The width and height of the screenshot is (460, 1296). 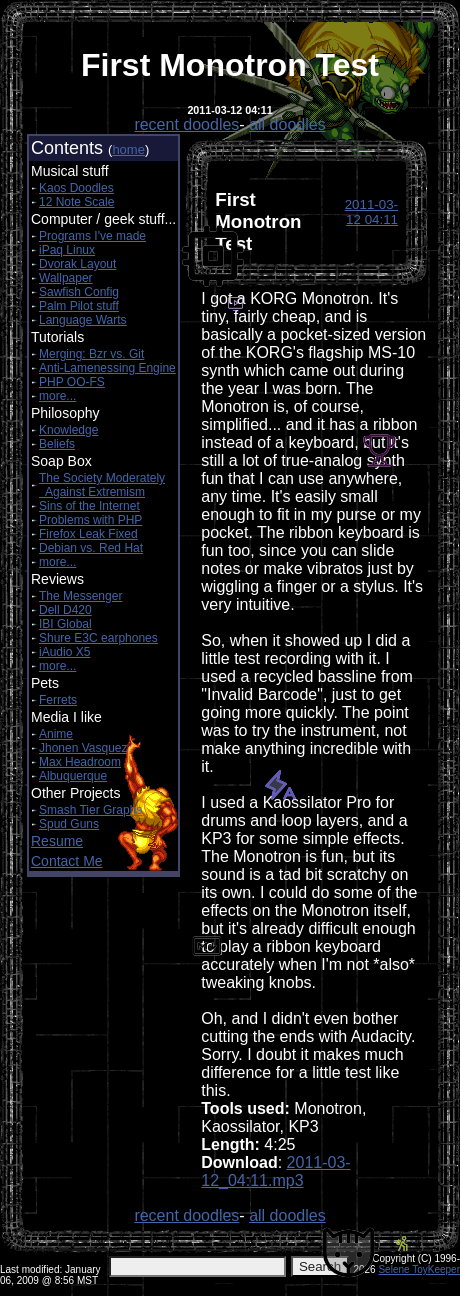 What do you see at coordinates (348, 1251) in the screenshot?
I see `view pet or animal-related content` at bounding box center [348, 1251].